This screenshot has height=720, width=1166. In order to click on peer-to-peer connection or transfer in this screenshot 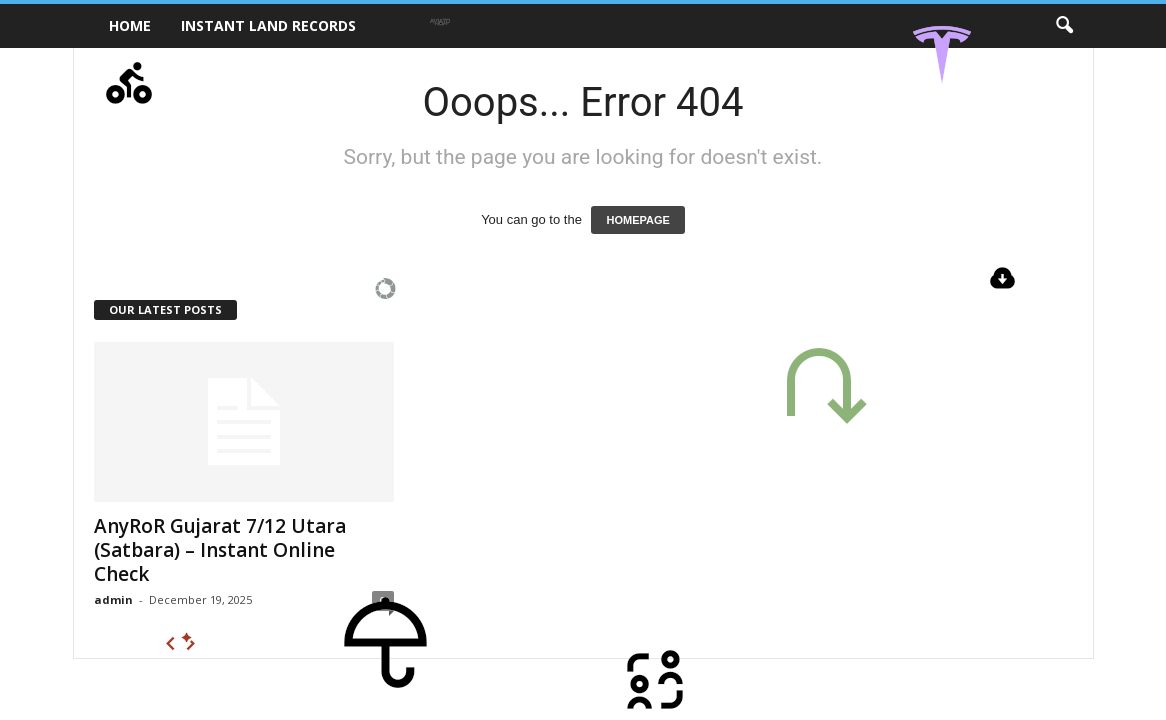, I will do `click(655, 681)`.